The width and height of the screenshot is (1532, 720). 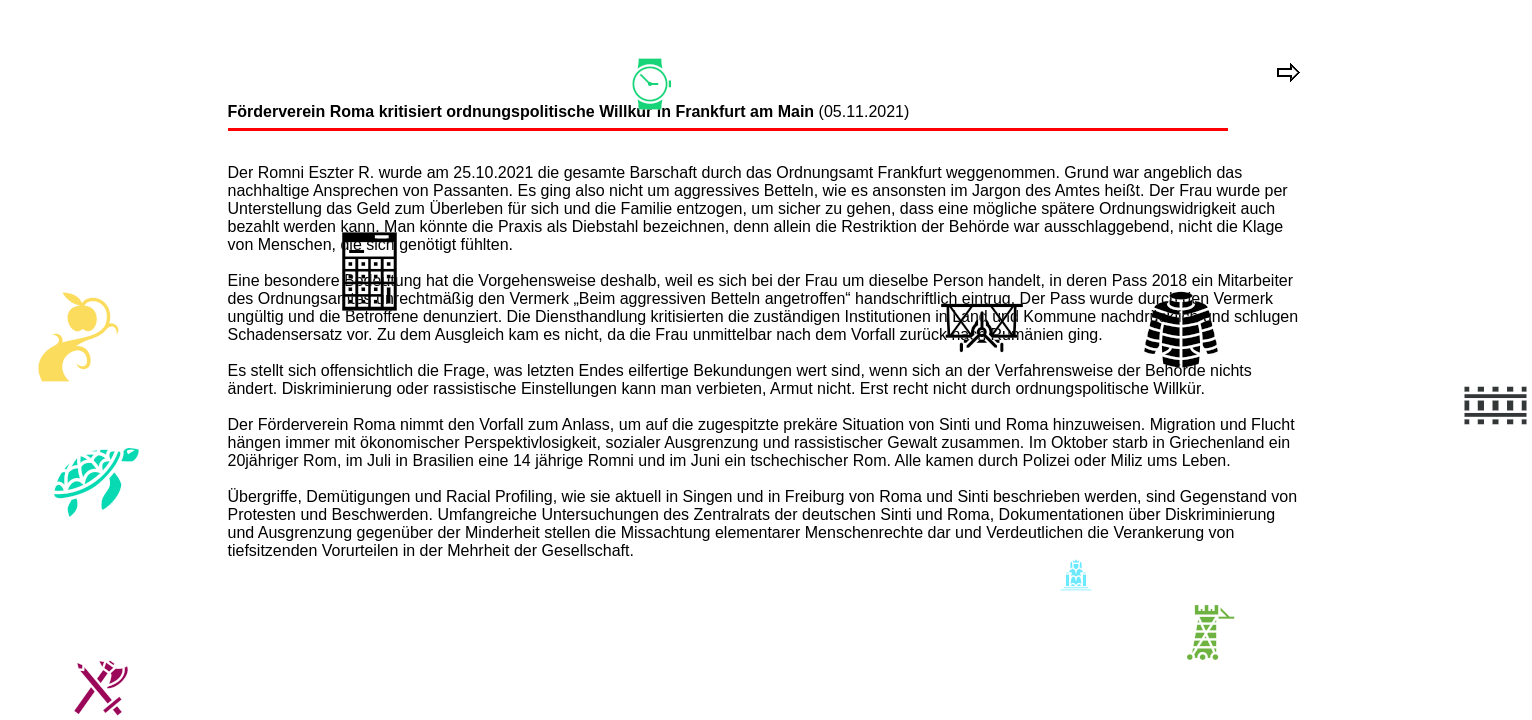 I want to click on select winter jacket or outerwear item, so click(x=1181, y=329).